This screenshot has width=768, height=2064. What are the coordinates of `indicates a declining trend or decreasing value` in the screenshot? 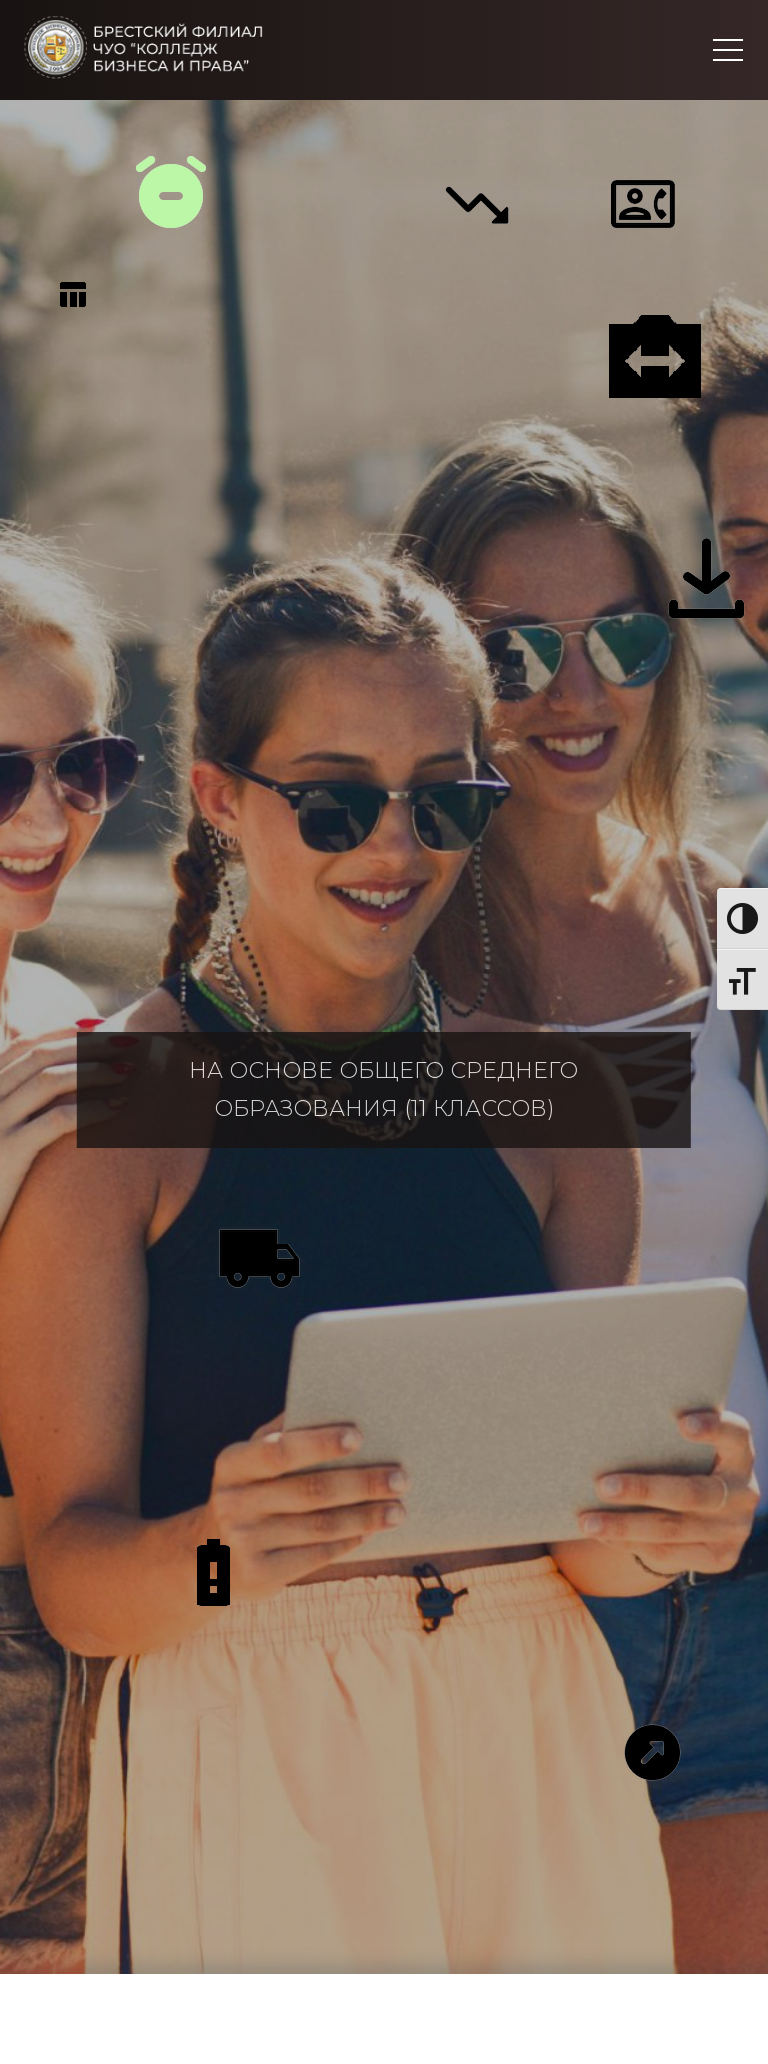 It's located at (476, 204).